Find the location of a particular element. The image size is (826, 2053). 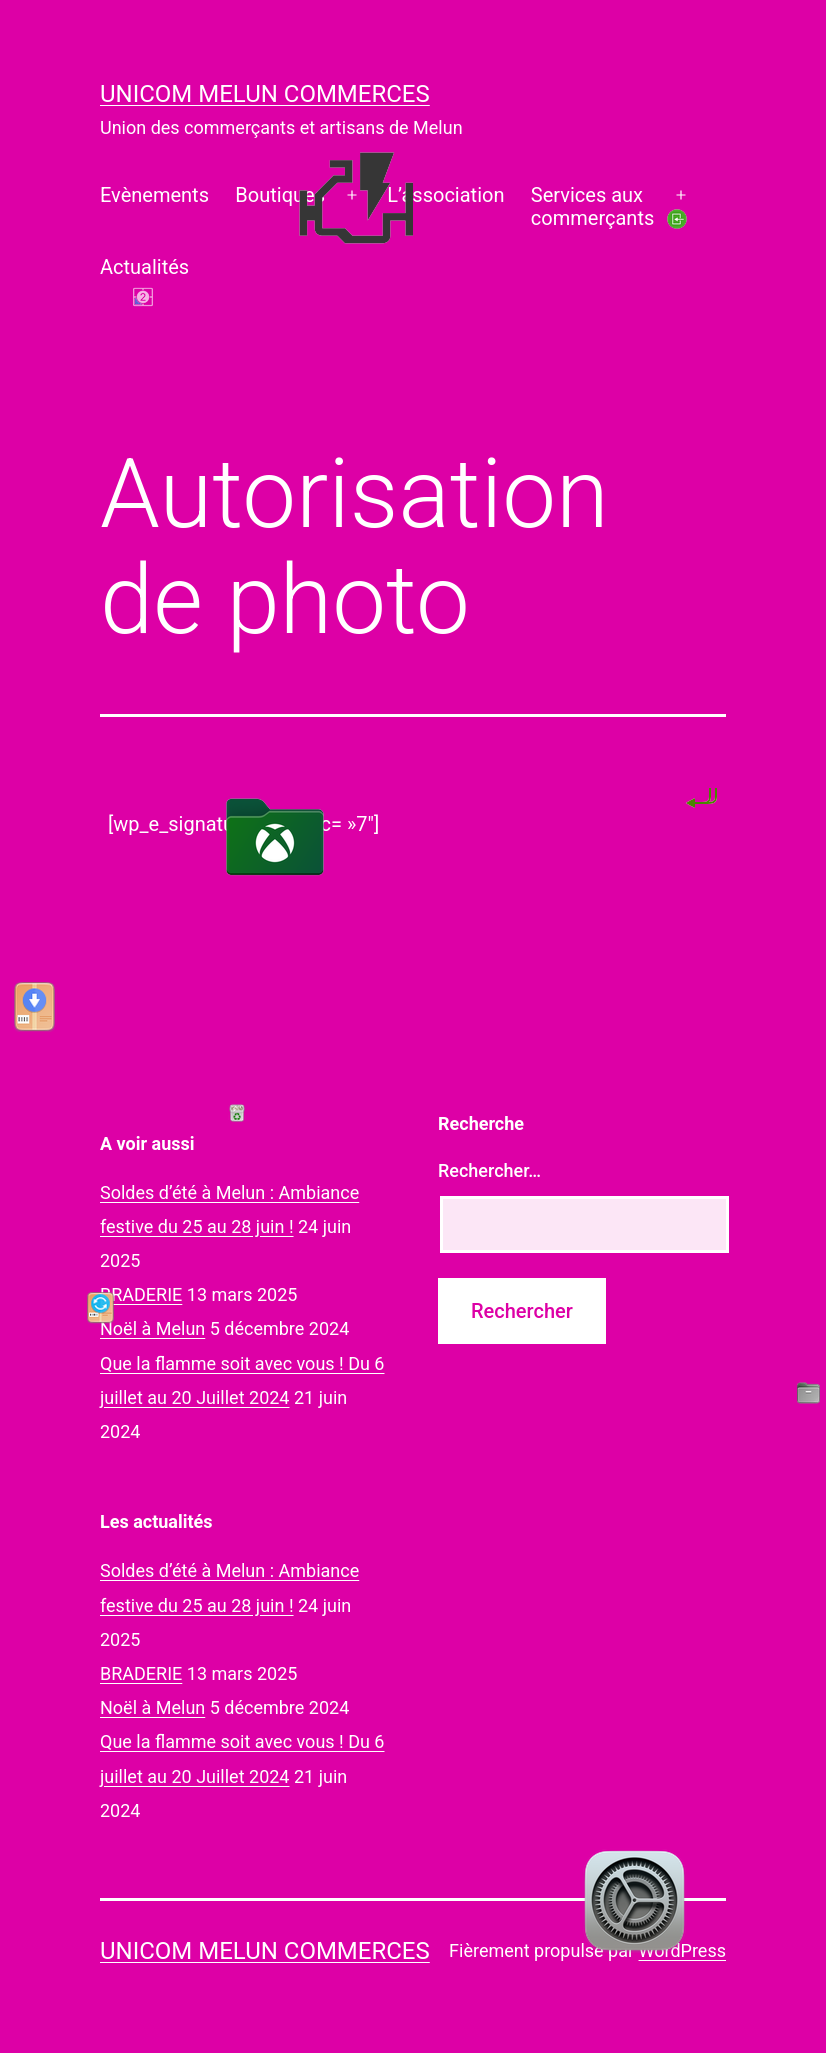

open system preferences or settings is located at coordinates (634, 1900).